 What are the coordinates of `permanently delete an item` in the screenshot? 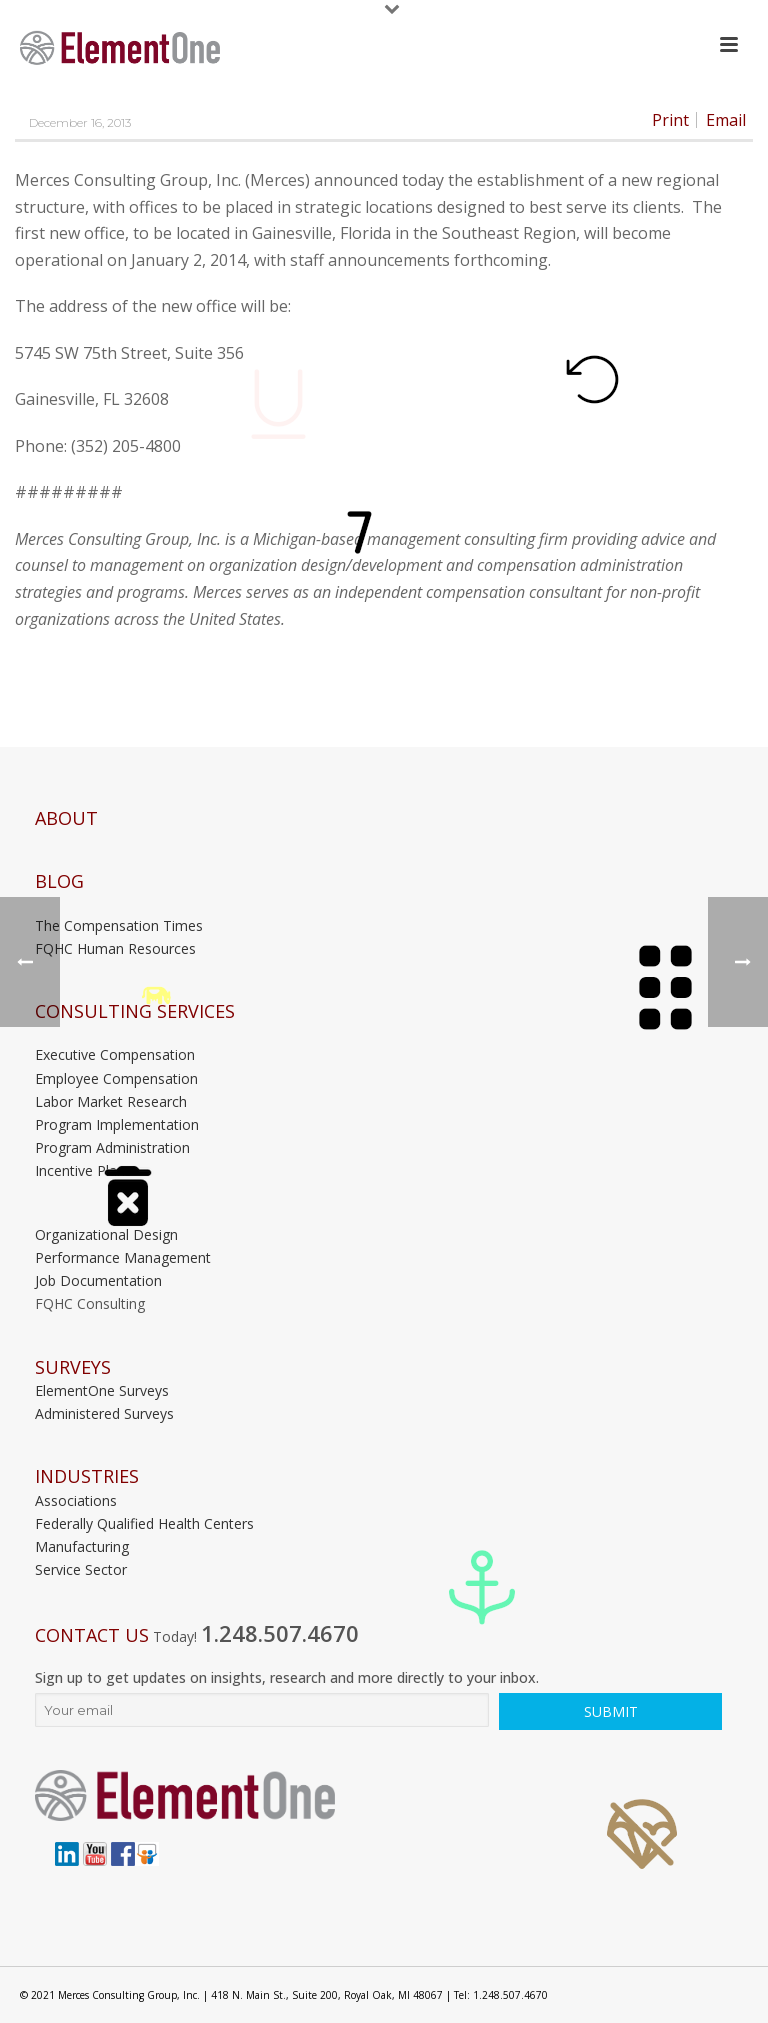 It's located at (128, 1196).